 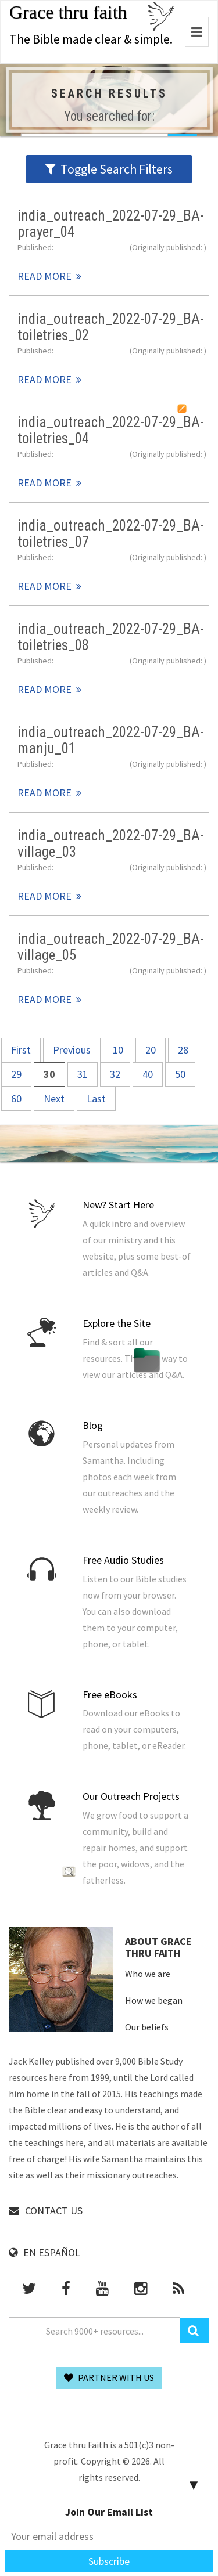 I want to click on open Pages document editor, so click(x=182, y=409).